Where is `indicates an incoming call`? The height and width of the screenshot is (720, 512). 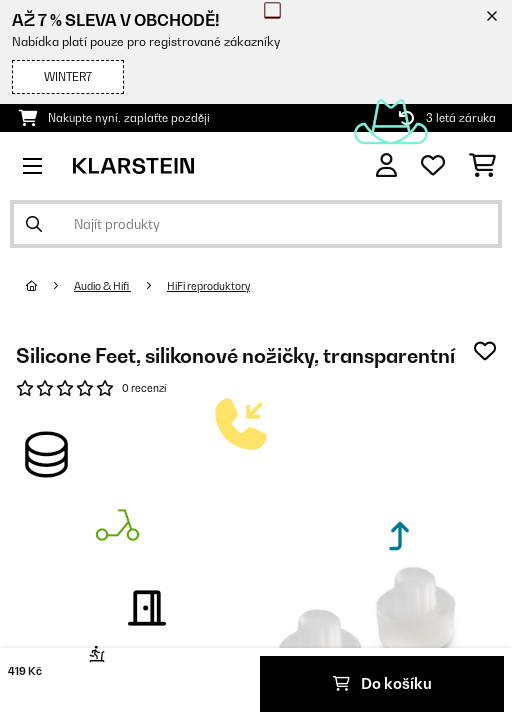
indicates an incoming call is located at coordinates (242, 423).